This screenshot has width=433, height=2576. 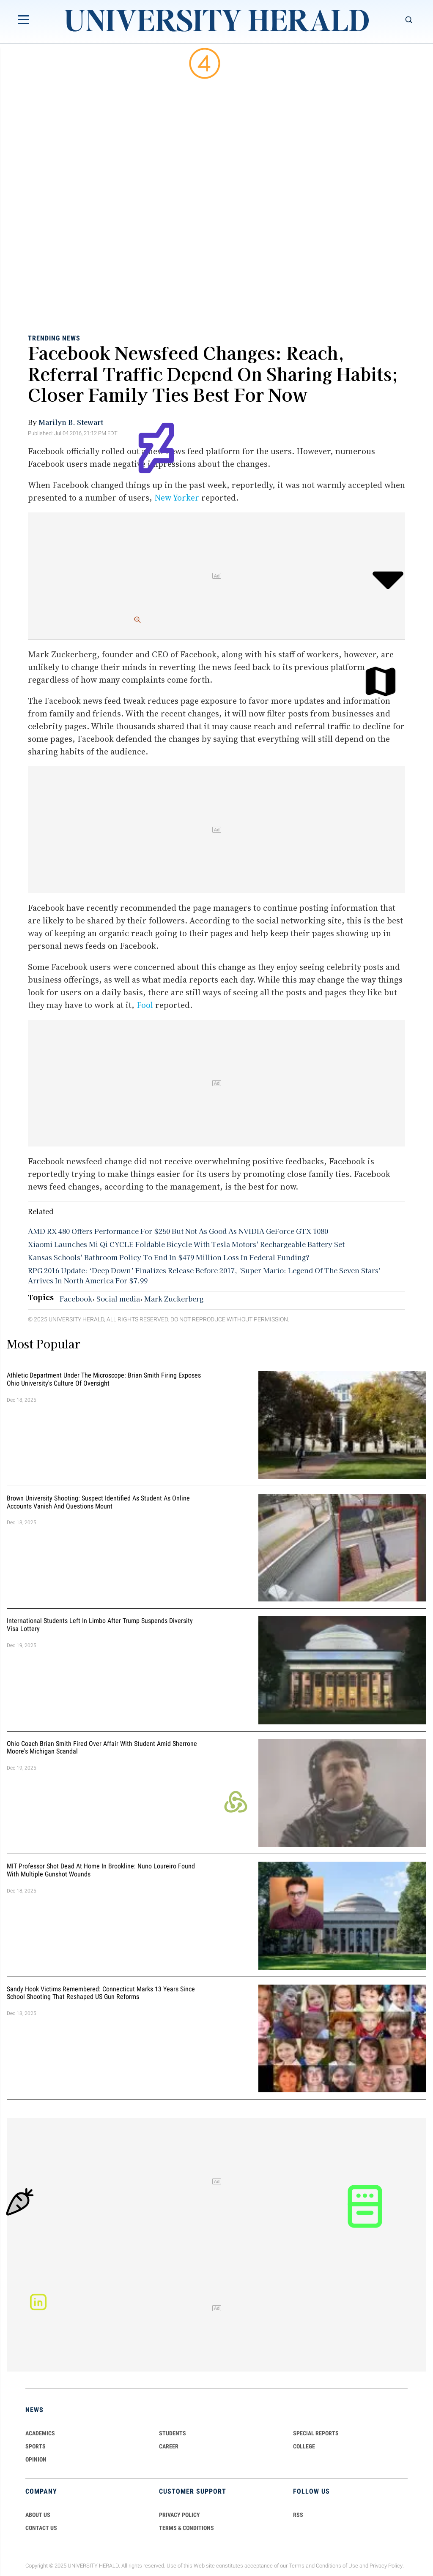 I want to click on visit deviantart profile or page, so click(x=156, y=448).